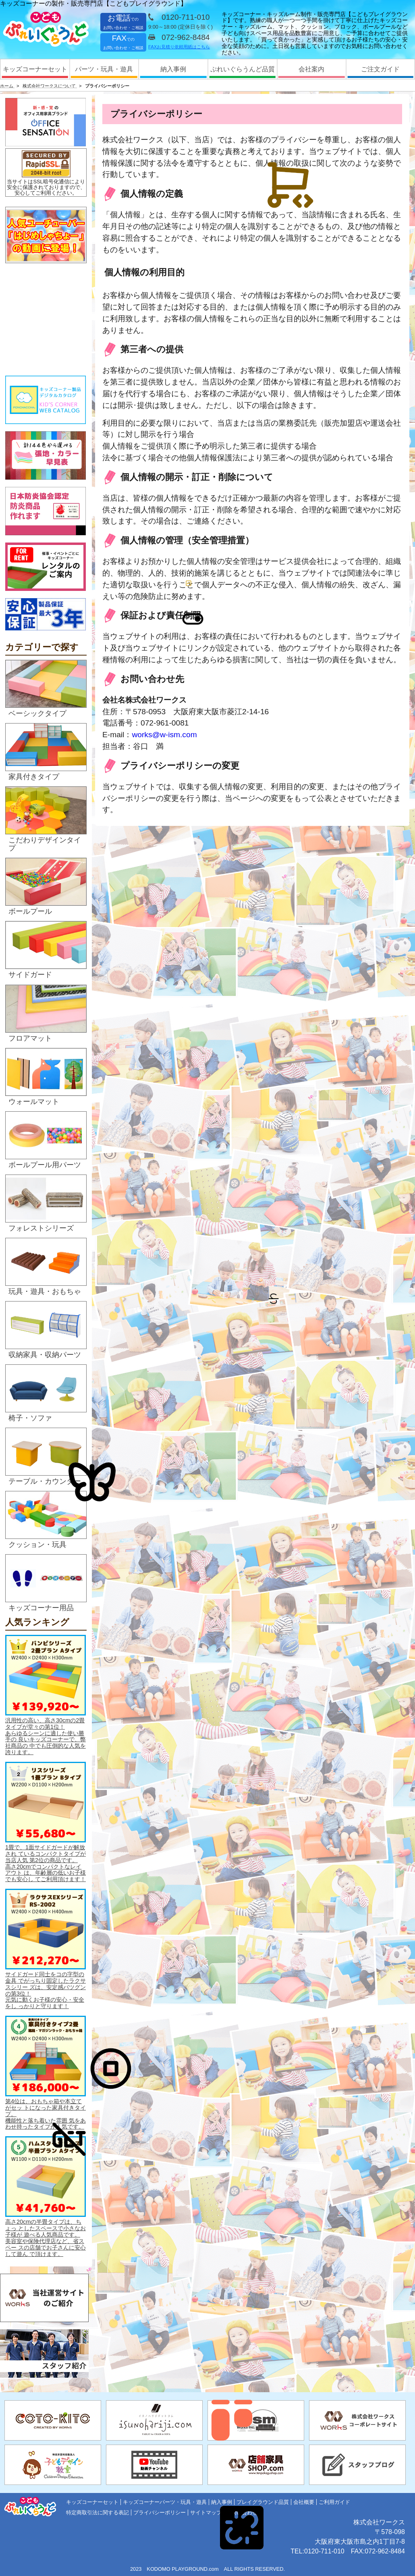  I want to click on stop media playback, so click(111, 2069).